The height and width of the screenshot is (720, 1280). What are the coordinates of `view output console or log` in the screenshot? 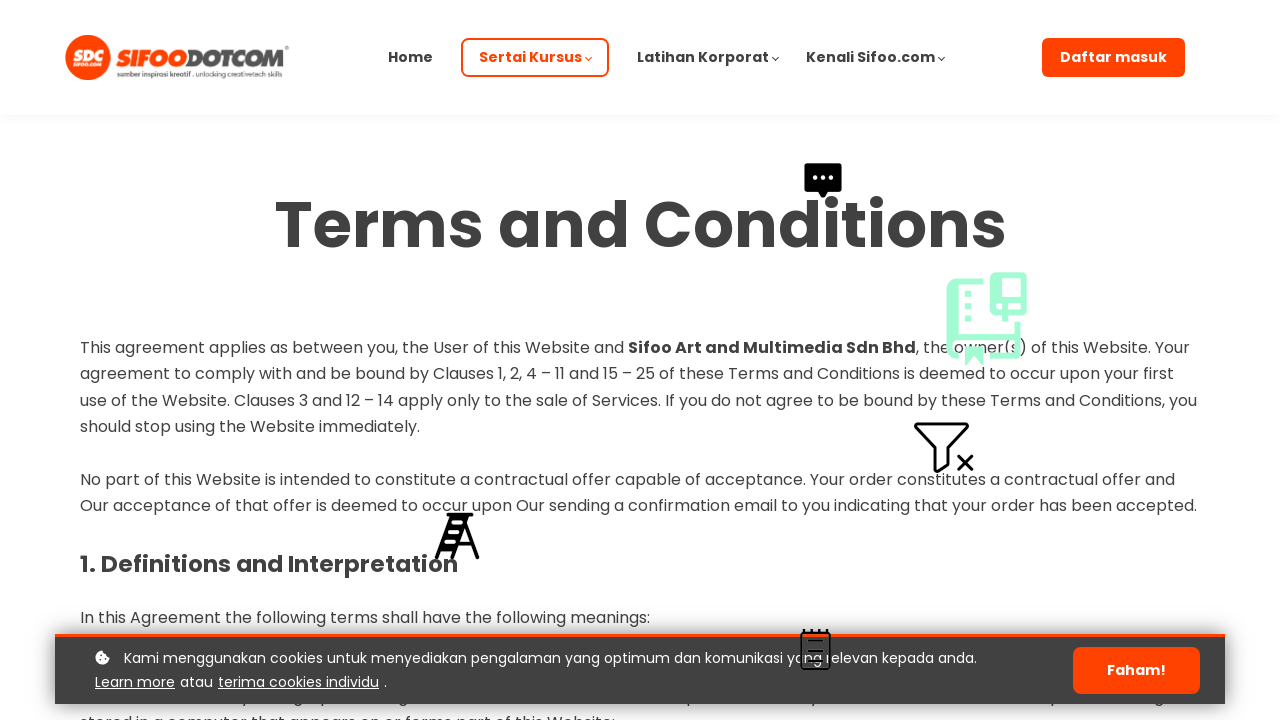 It's located at (815, 649).